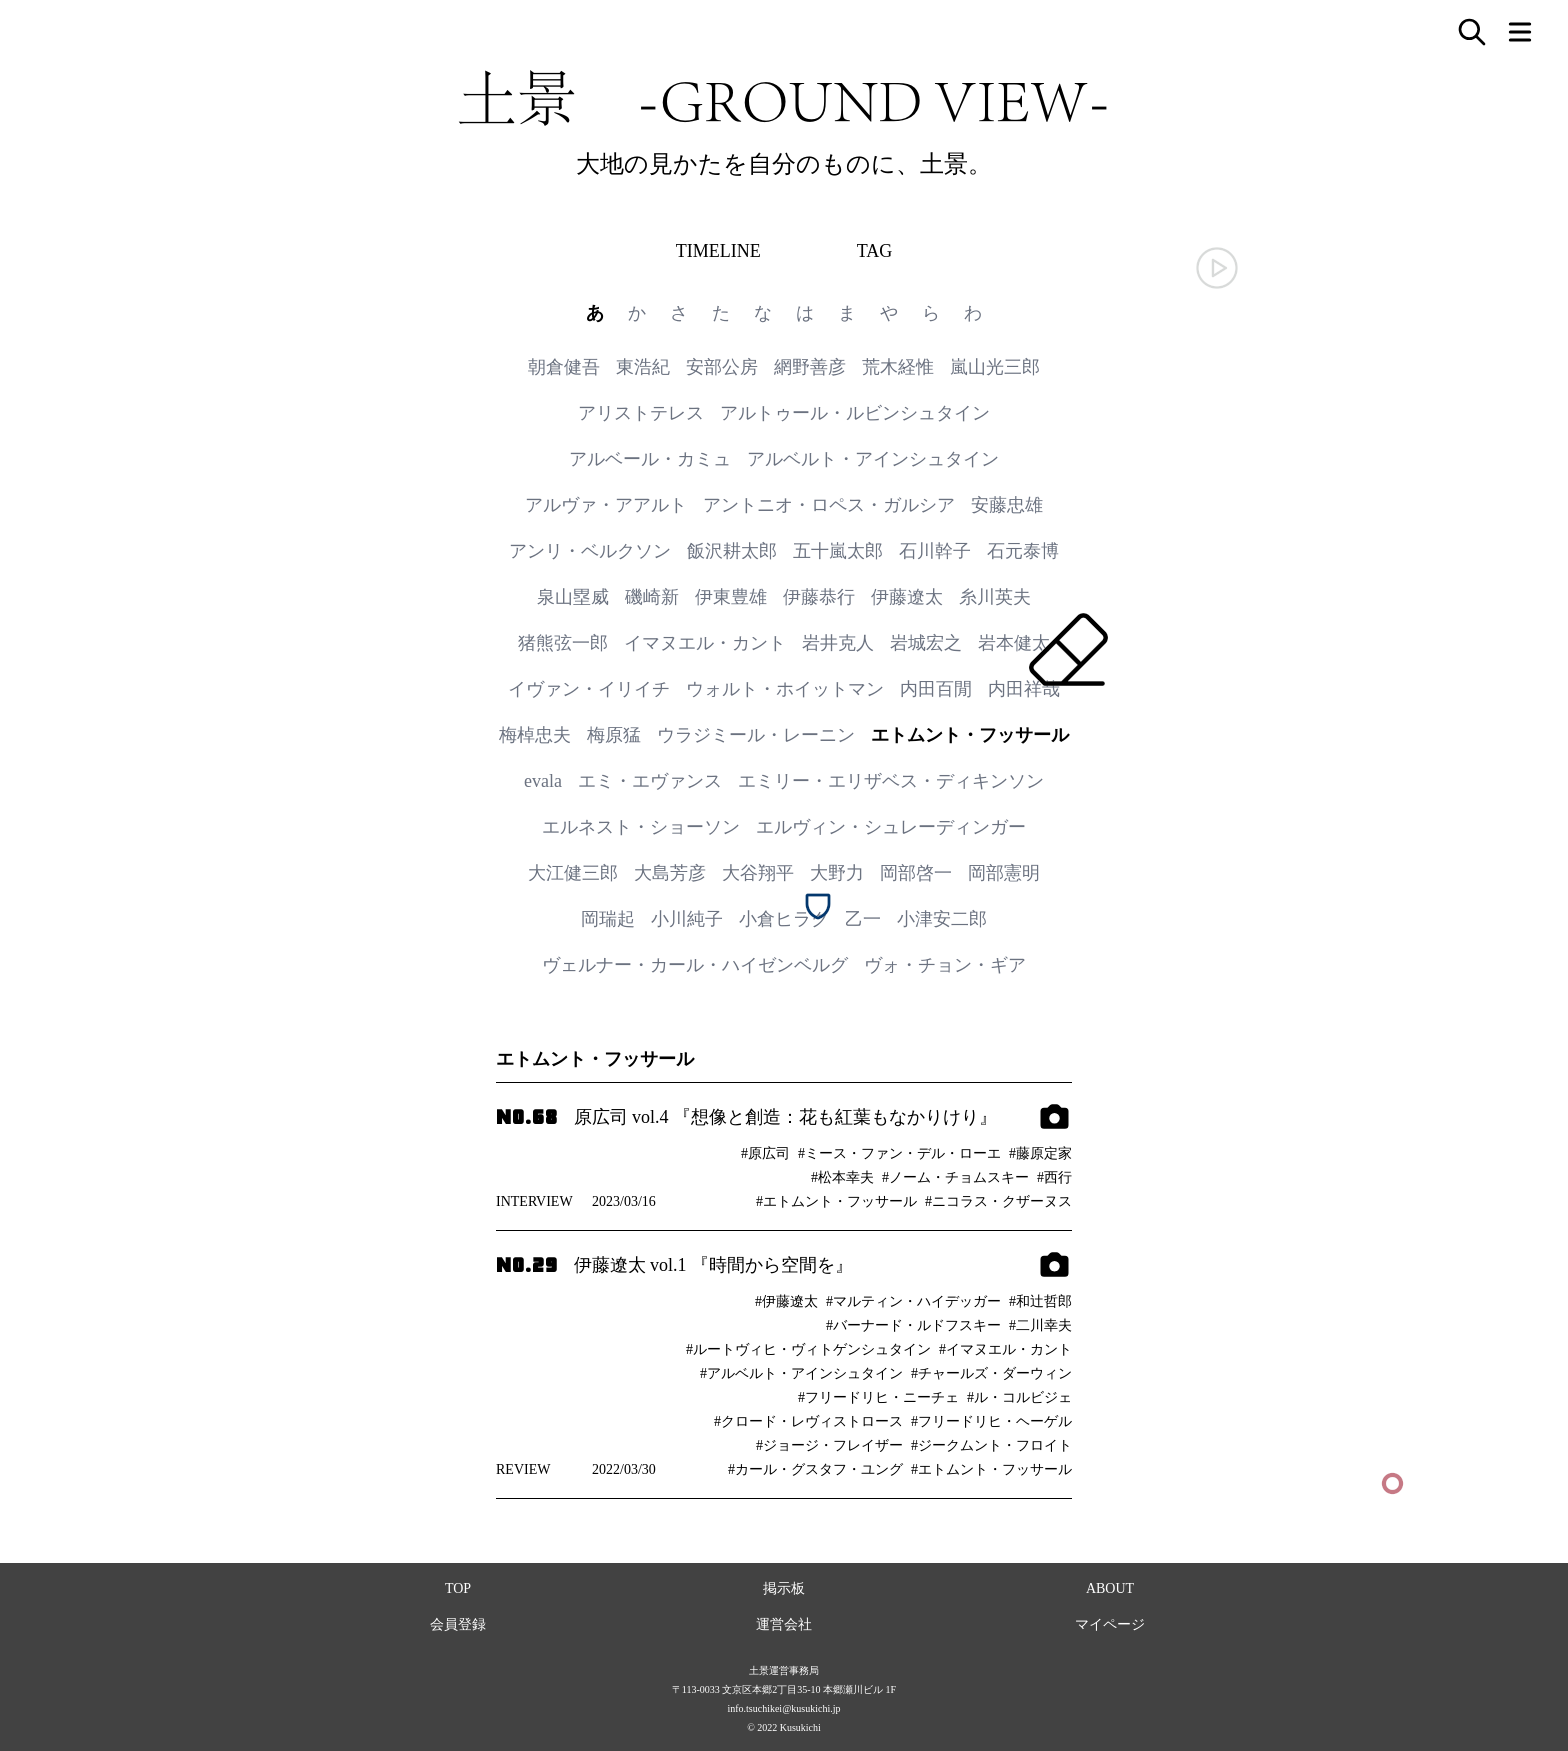  What do you see at coordinates (1392, 1483) in the screenshot?
I see `indicates an unselected or inactive radio button option` at bounding box center [1392, 1483].